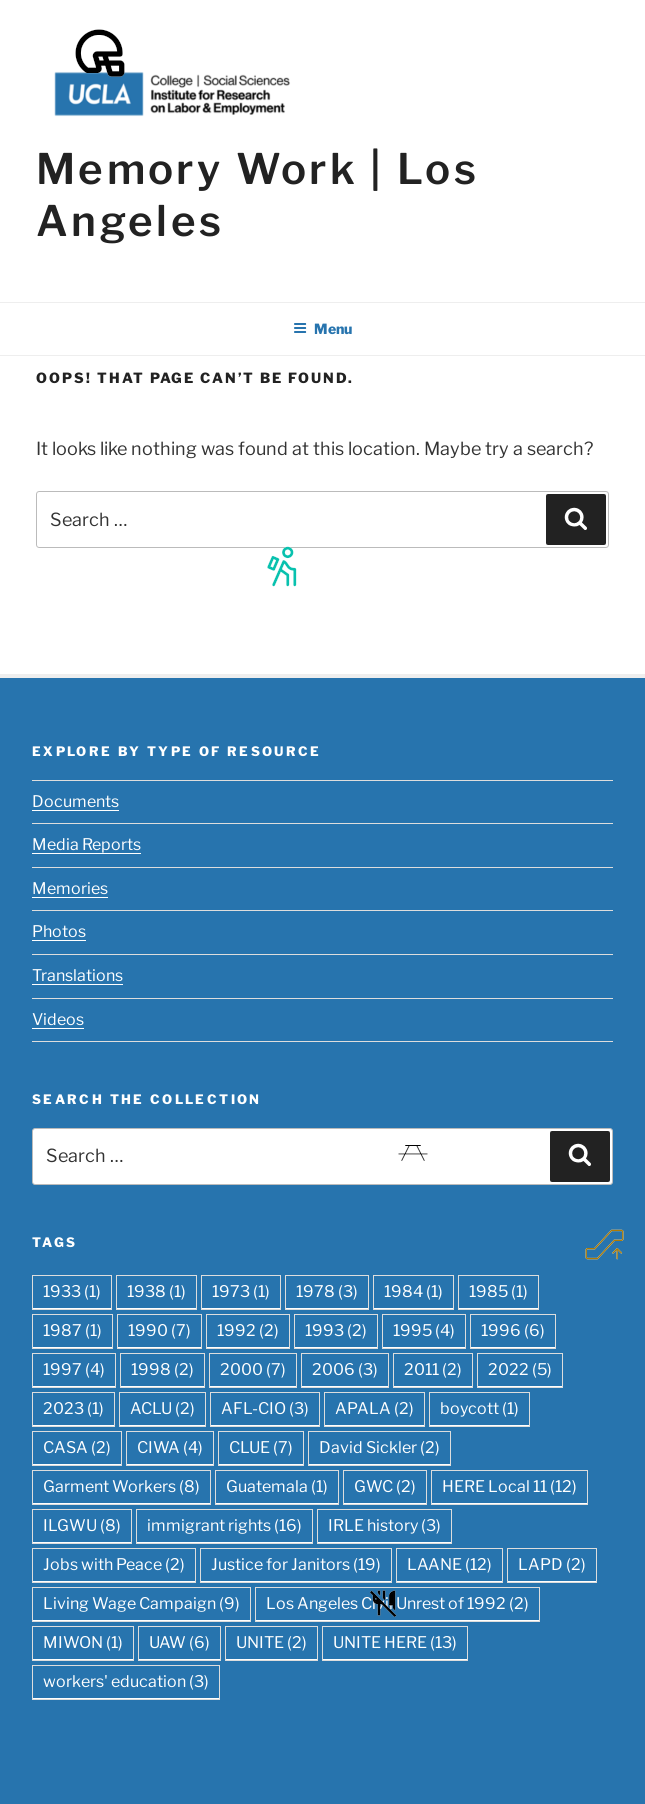 This screenshot has width=645, height=1804. Describe the element at coordinates (283, 566) in the screenshot. I see `access hiking or trail activities` at that location.